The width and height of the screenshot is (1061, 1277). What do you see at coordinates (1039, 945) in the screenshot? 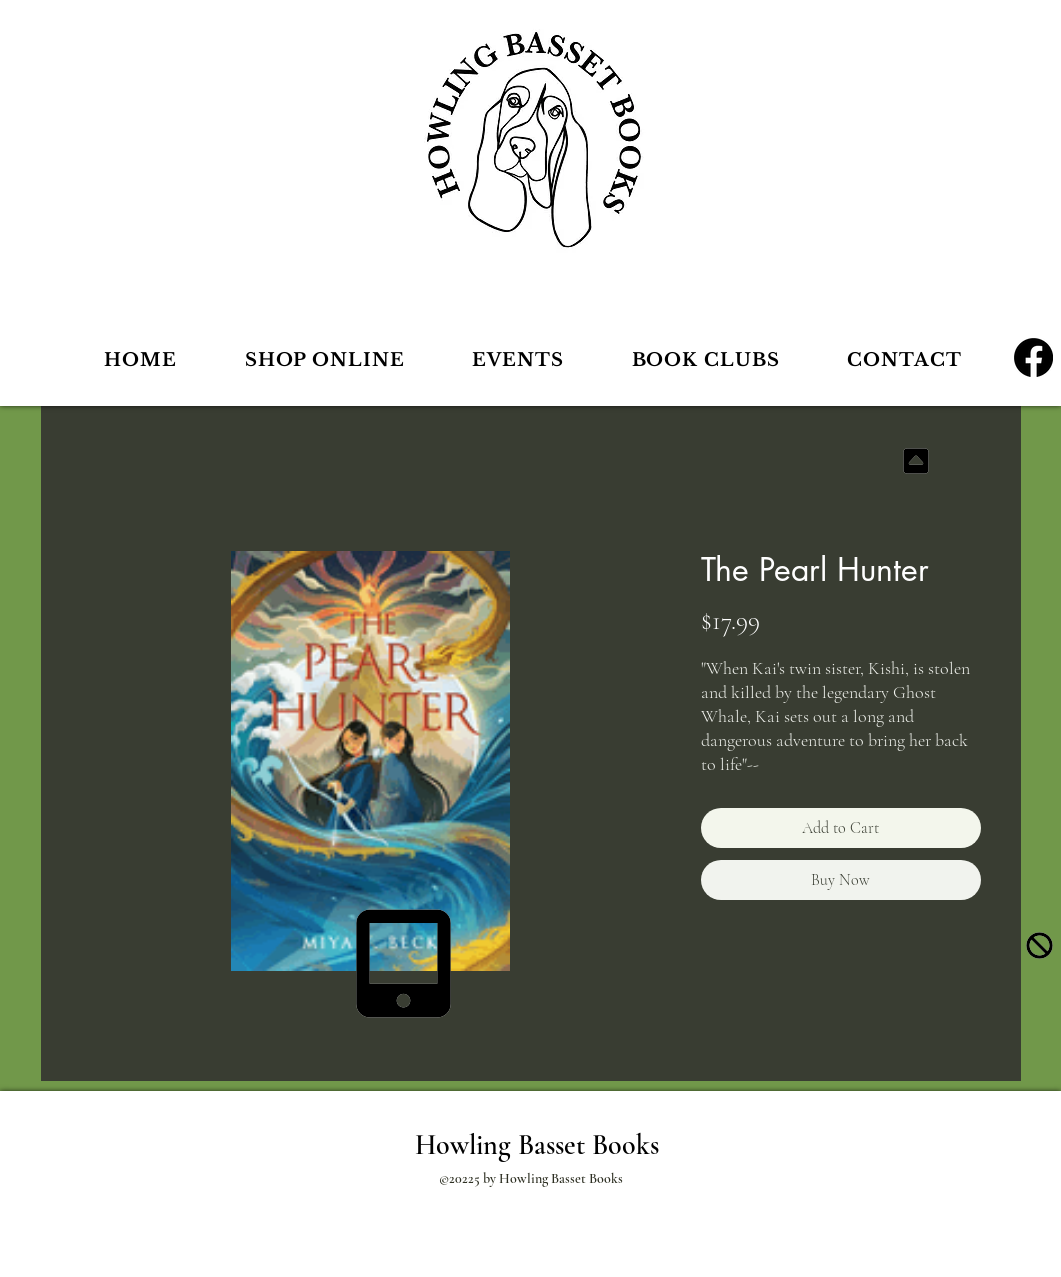
I see `indicates a blocked or prohibited action` at bounding box center [1039, 945].